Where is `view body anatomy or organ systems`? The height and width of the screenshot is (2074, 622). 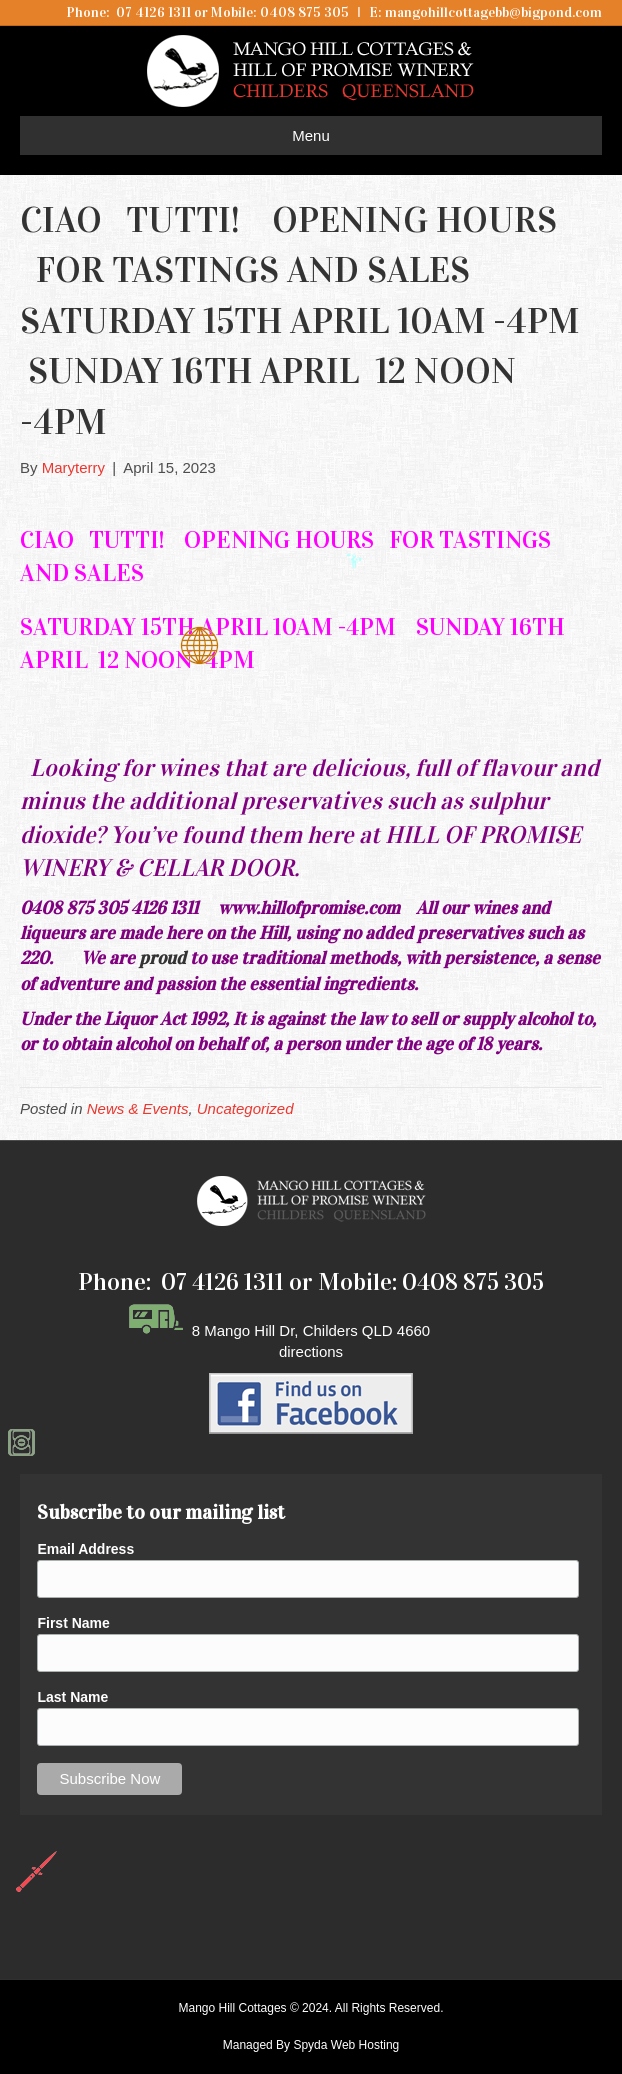
view body anatomy or organ systems is located at coordinates (354, 561).